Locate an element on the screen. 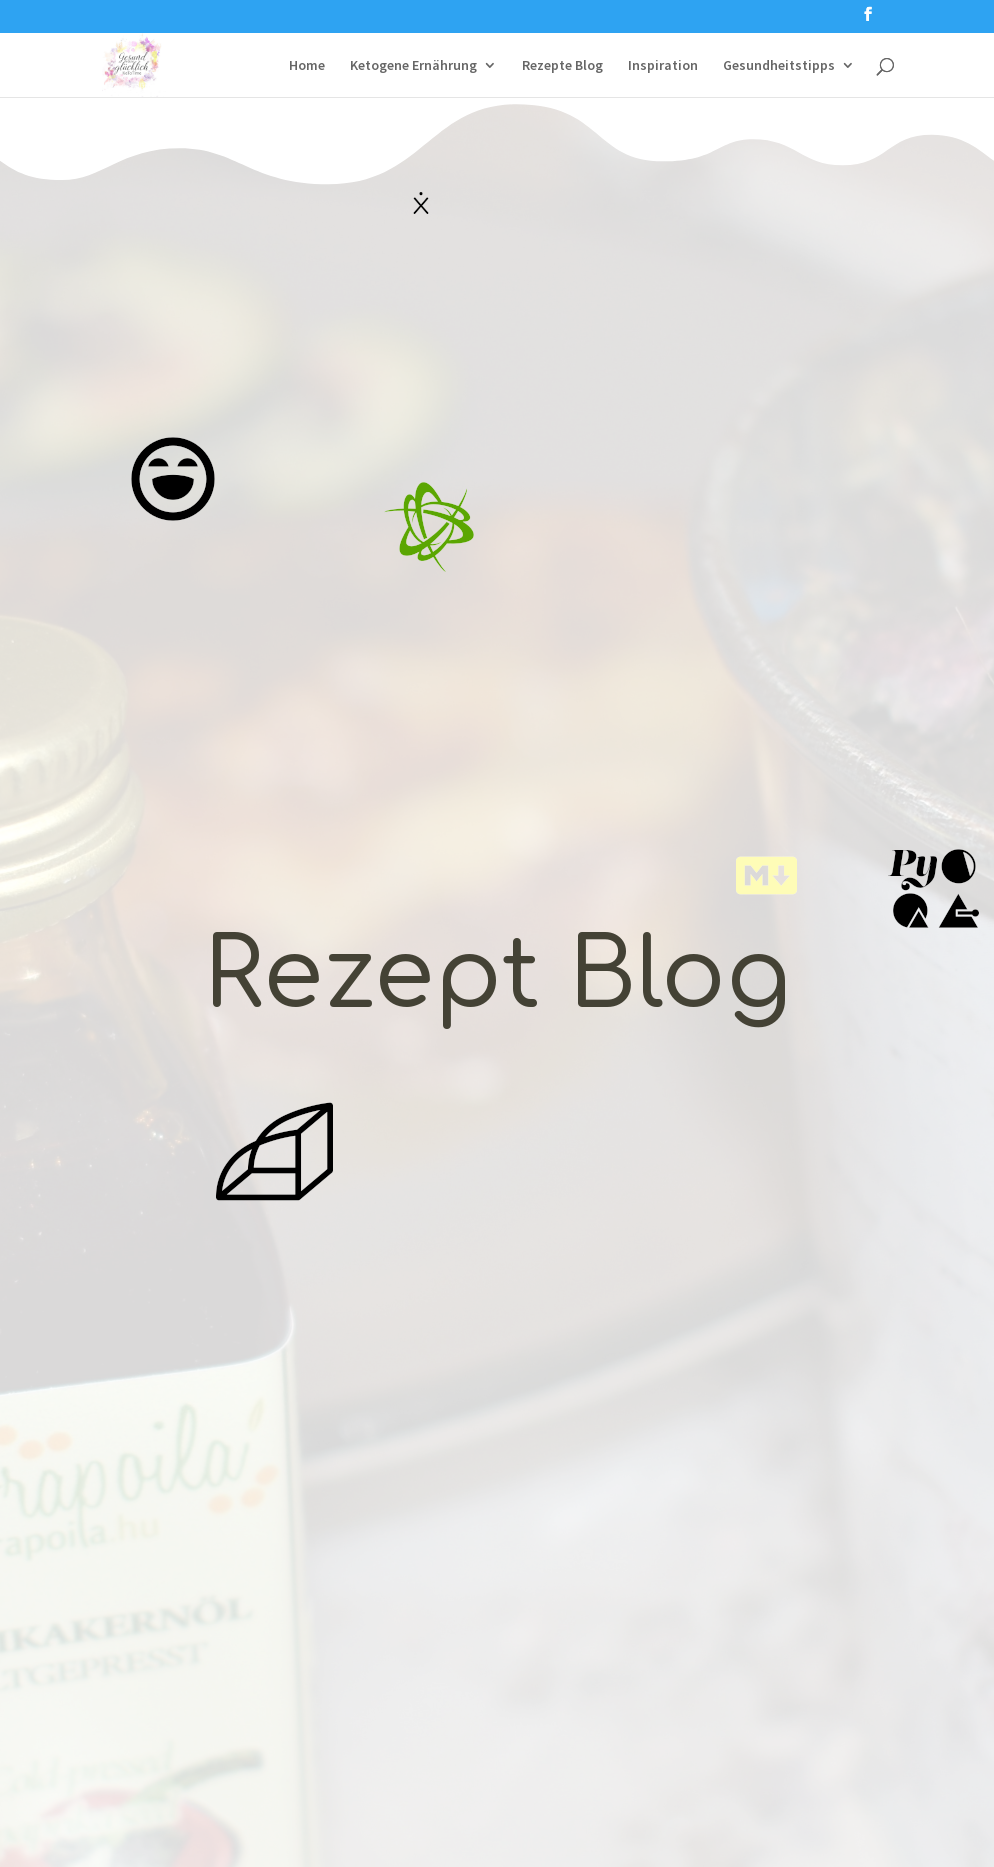 The image size is (994, 1867). rollbar error monitoring service logo is located at coordinates (274, 1151).